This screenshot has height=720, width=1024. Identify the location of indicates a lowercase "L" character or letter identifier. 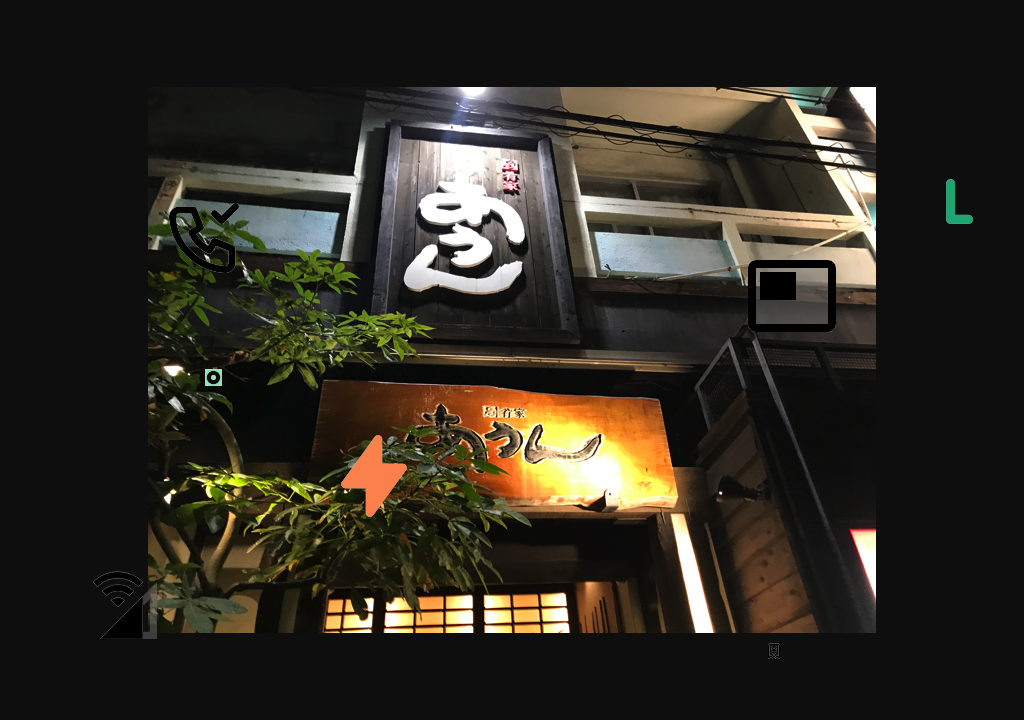
(959, 201).